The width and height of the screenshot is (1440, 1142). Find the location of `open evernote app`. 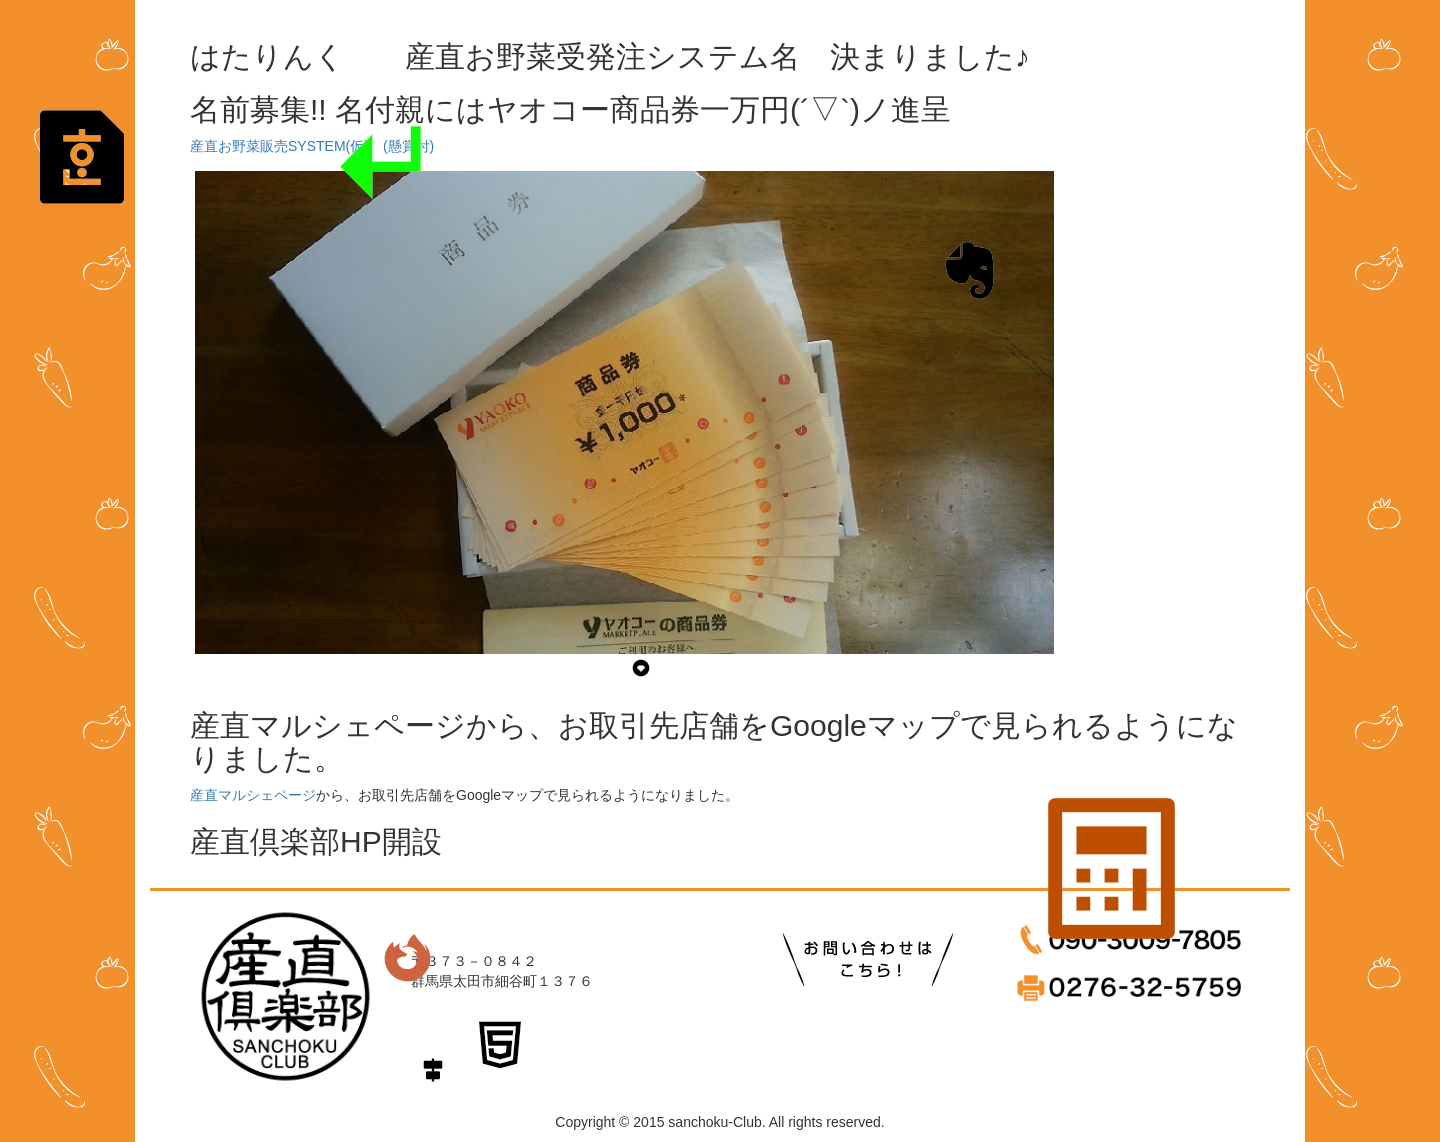

open evernote app is located at coordinates (969, 270).